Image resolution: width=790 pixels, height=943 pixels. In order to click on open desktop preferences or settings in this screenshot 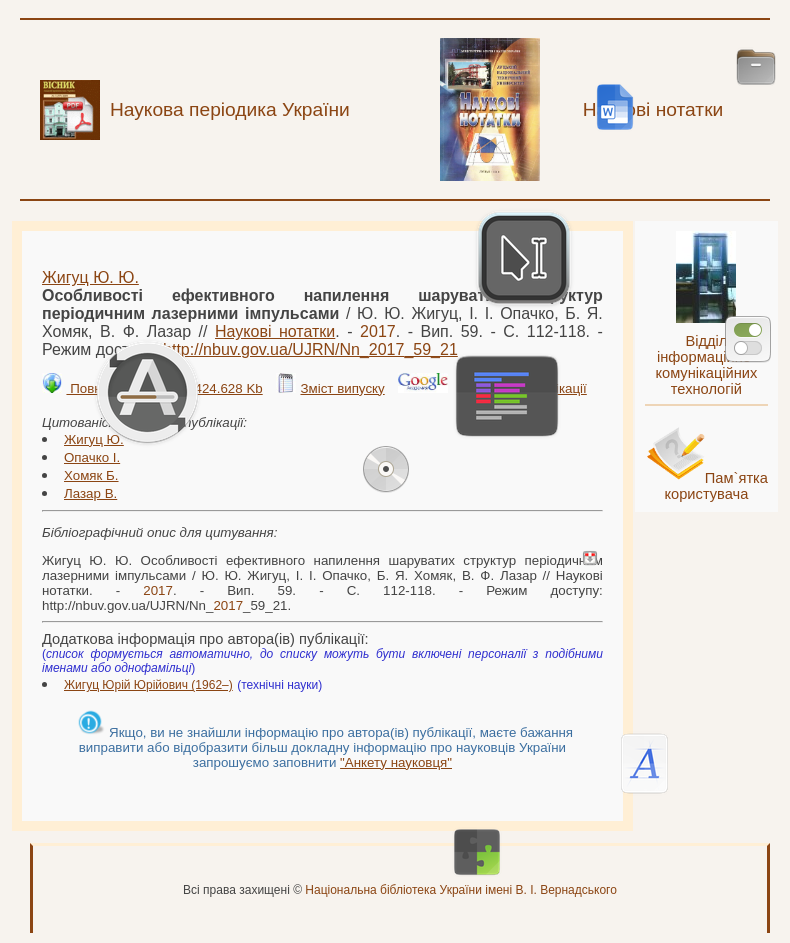, I will do `click(748, 339)`.